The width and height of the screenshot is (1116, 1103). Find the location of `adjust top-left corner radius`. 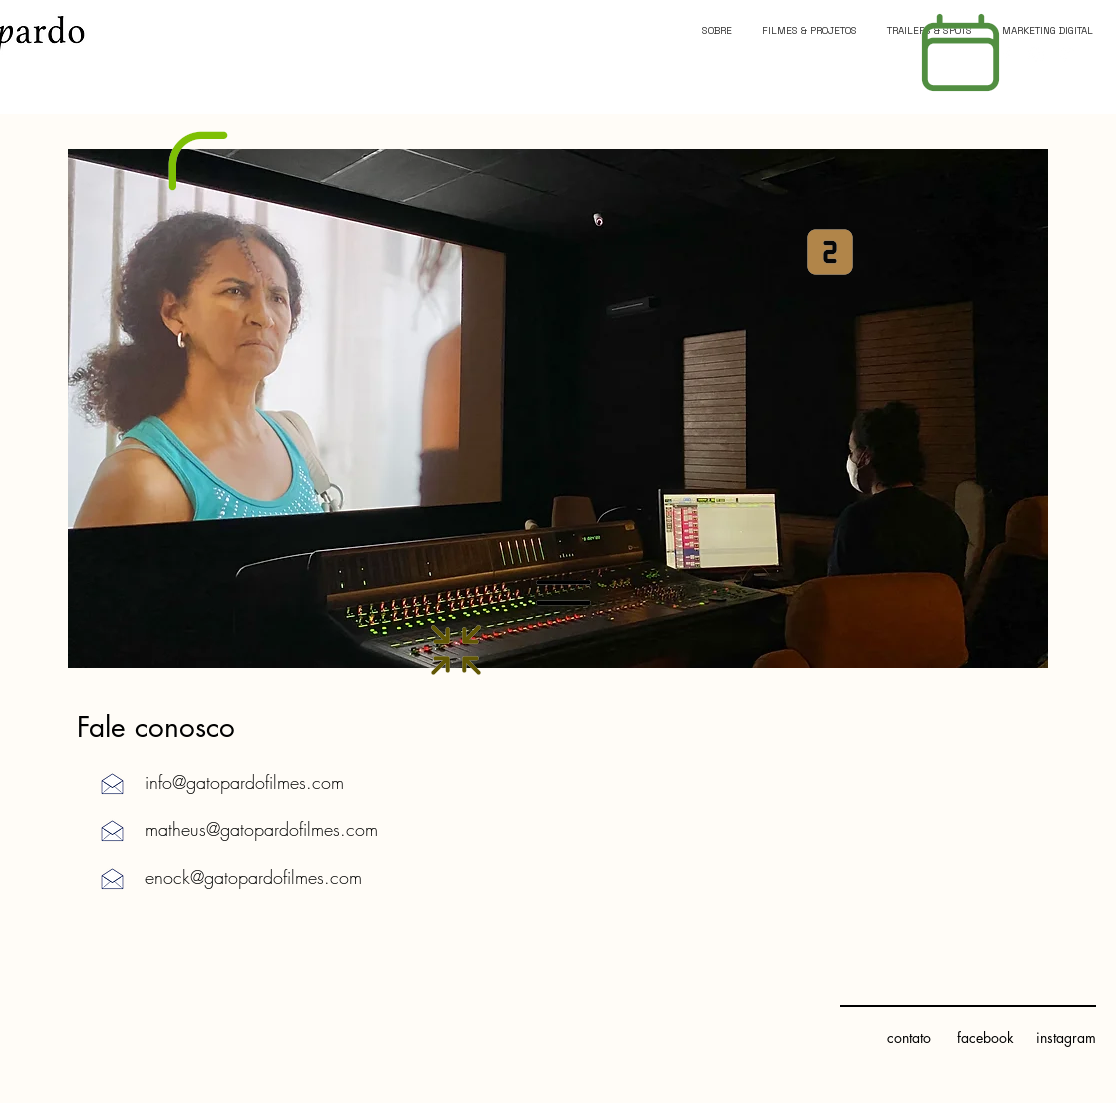

adjust top-left corner radius is located at coordinates (198, 161).